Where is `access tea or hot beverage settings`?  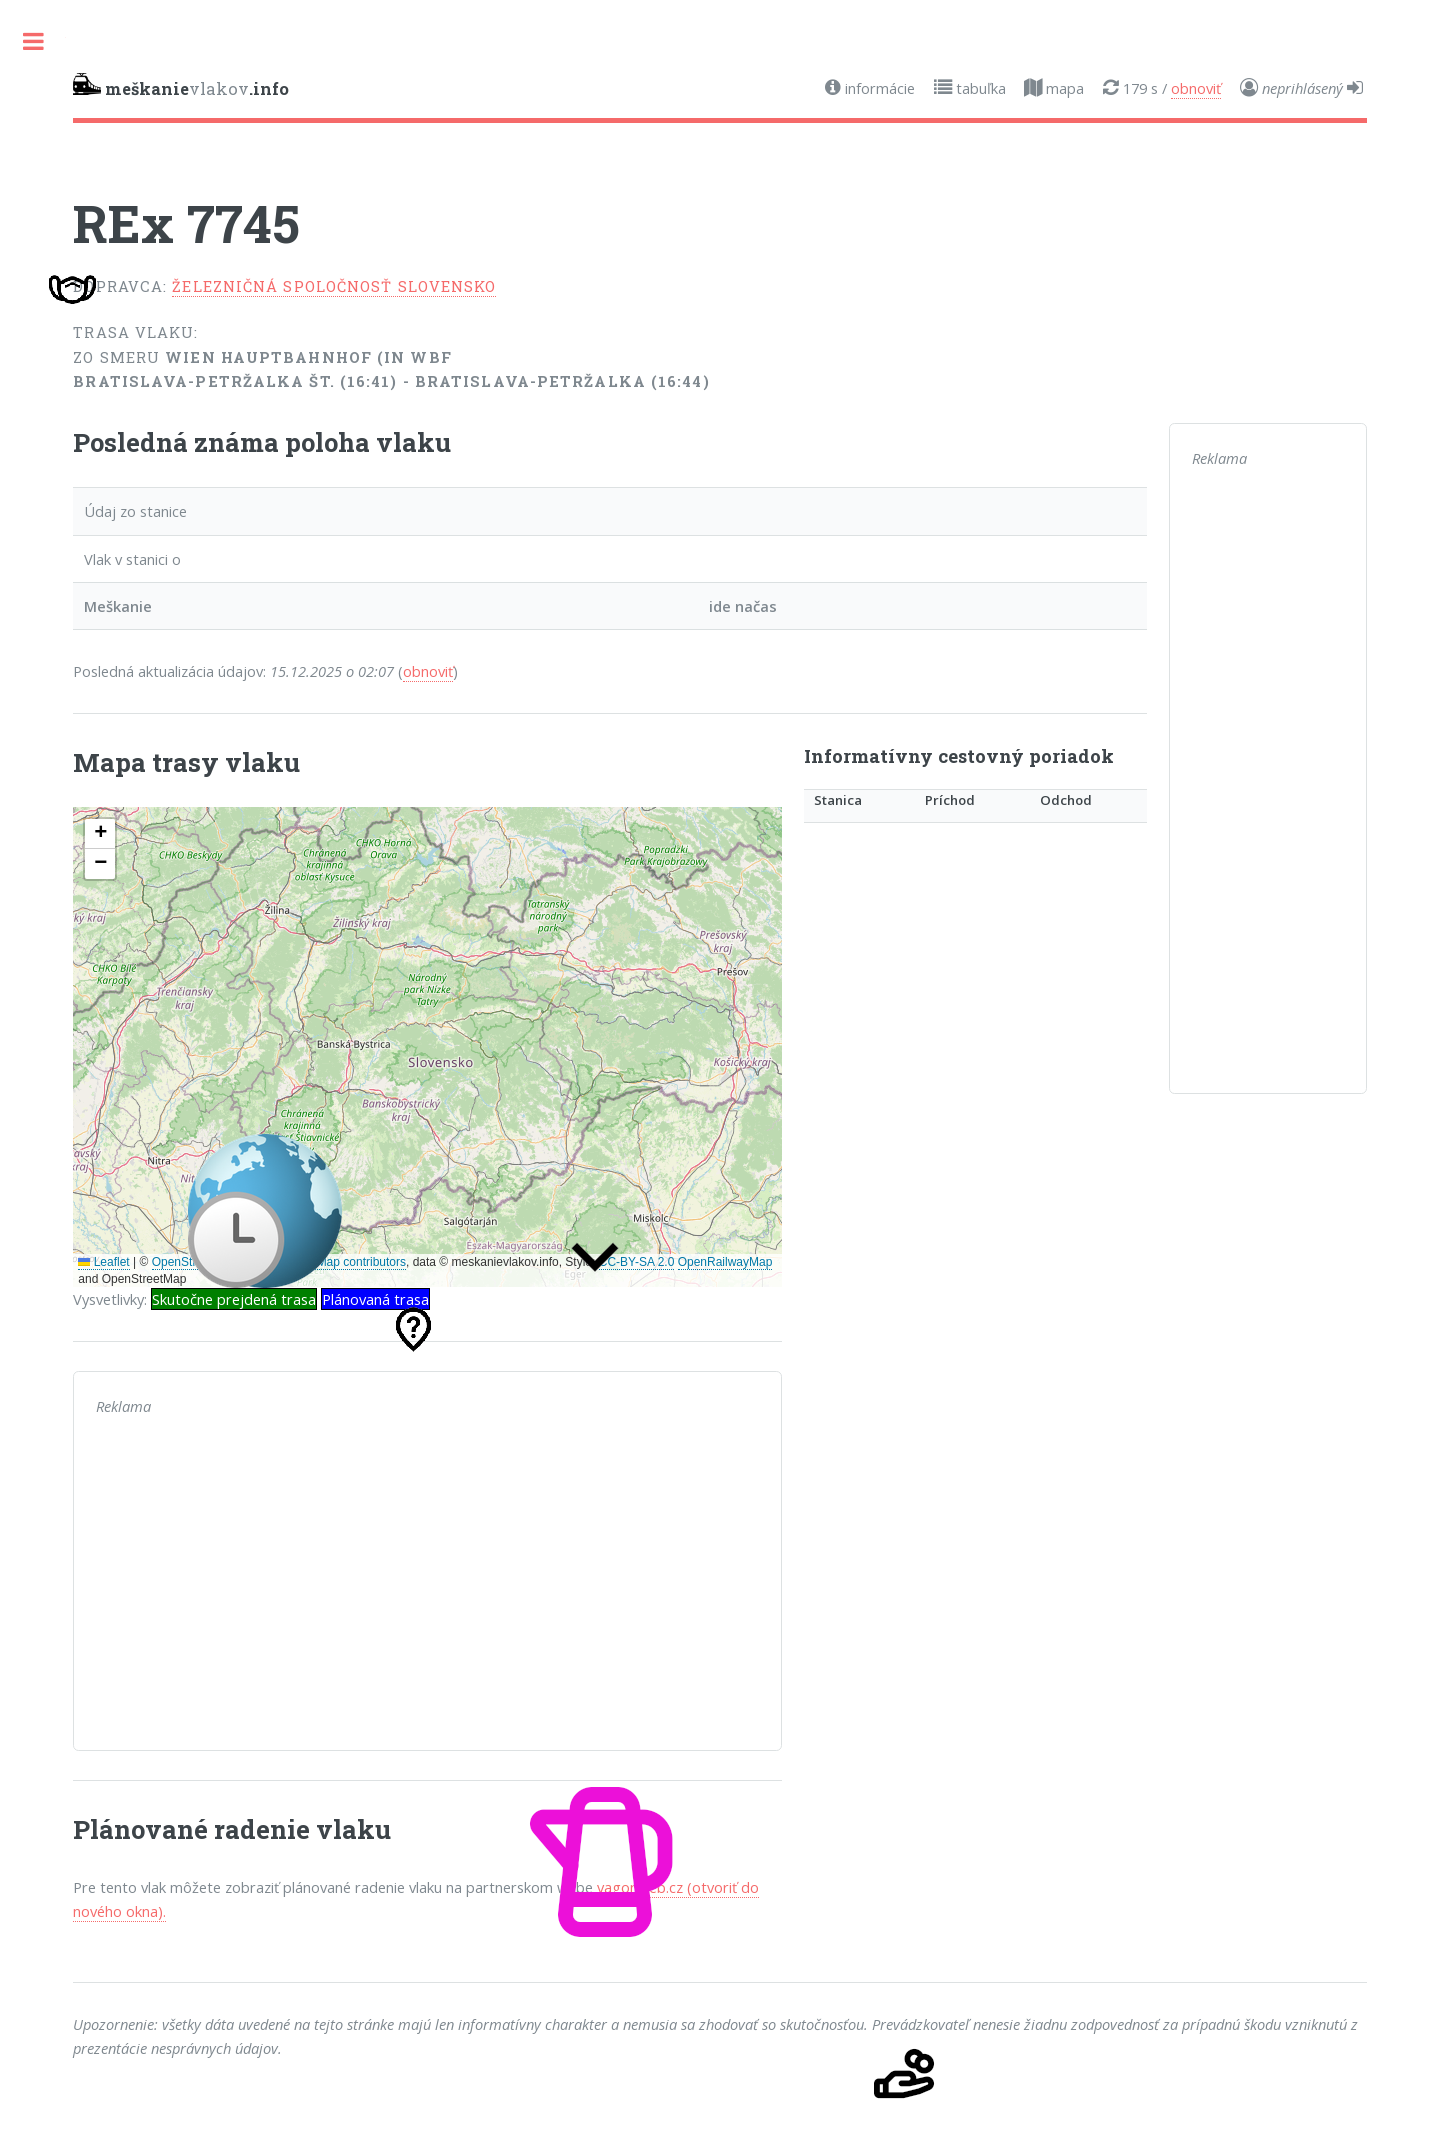
access tea or hot beverage settings is located at coordinates (605, 1862).